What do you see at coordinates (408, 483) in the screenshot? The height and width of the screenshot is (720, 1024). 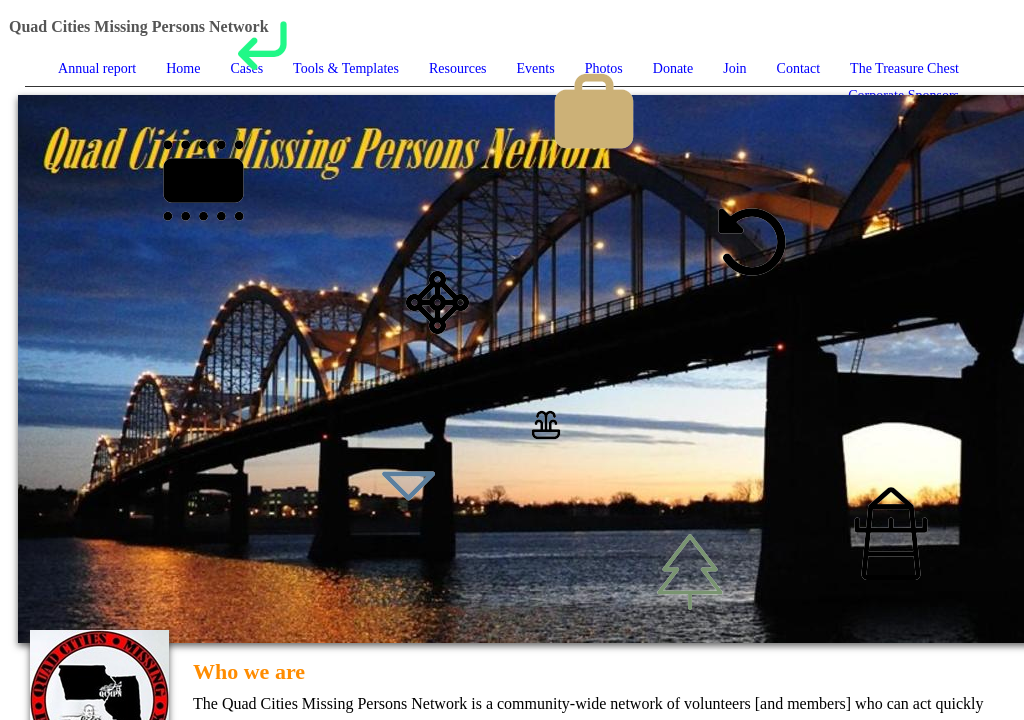 I see `expand a dropdown menu` at bounding box center [408, 483].